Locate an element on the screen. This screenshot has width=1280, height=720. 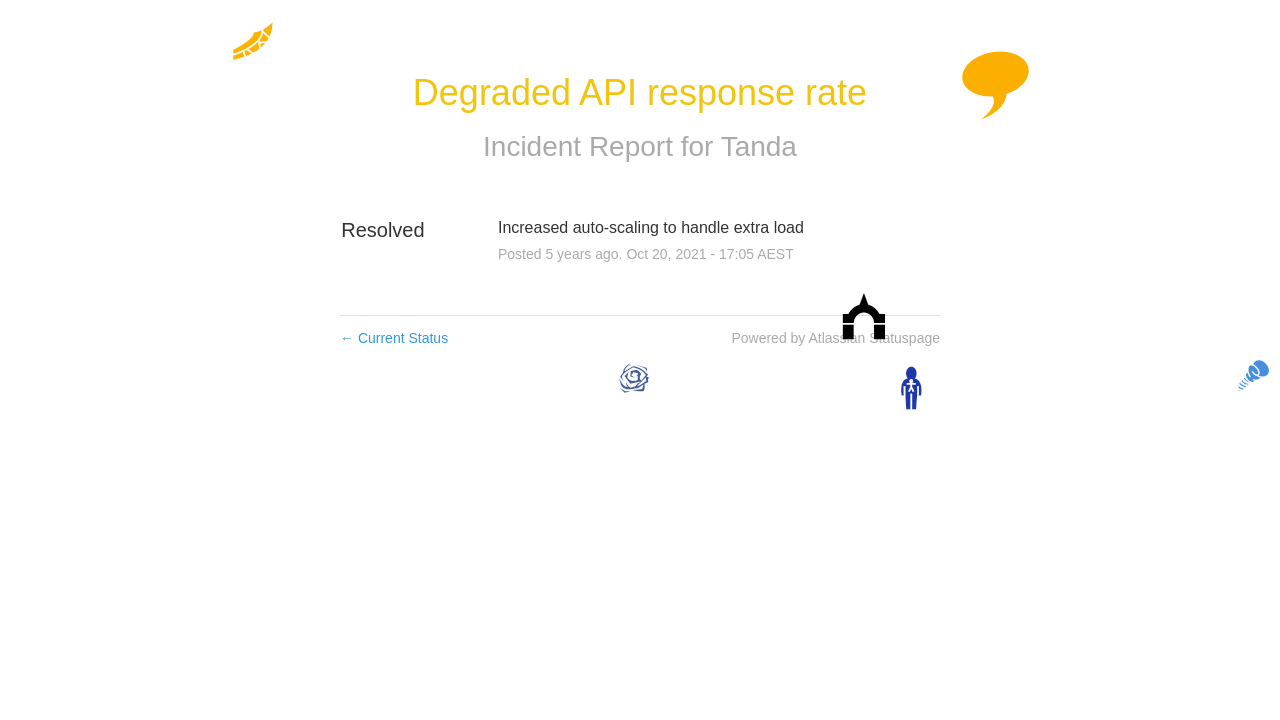
open chat or messaging feature is located at coordinates (995, 85).